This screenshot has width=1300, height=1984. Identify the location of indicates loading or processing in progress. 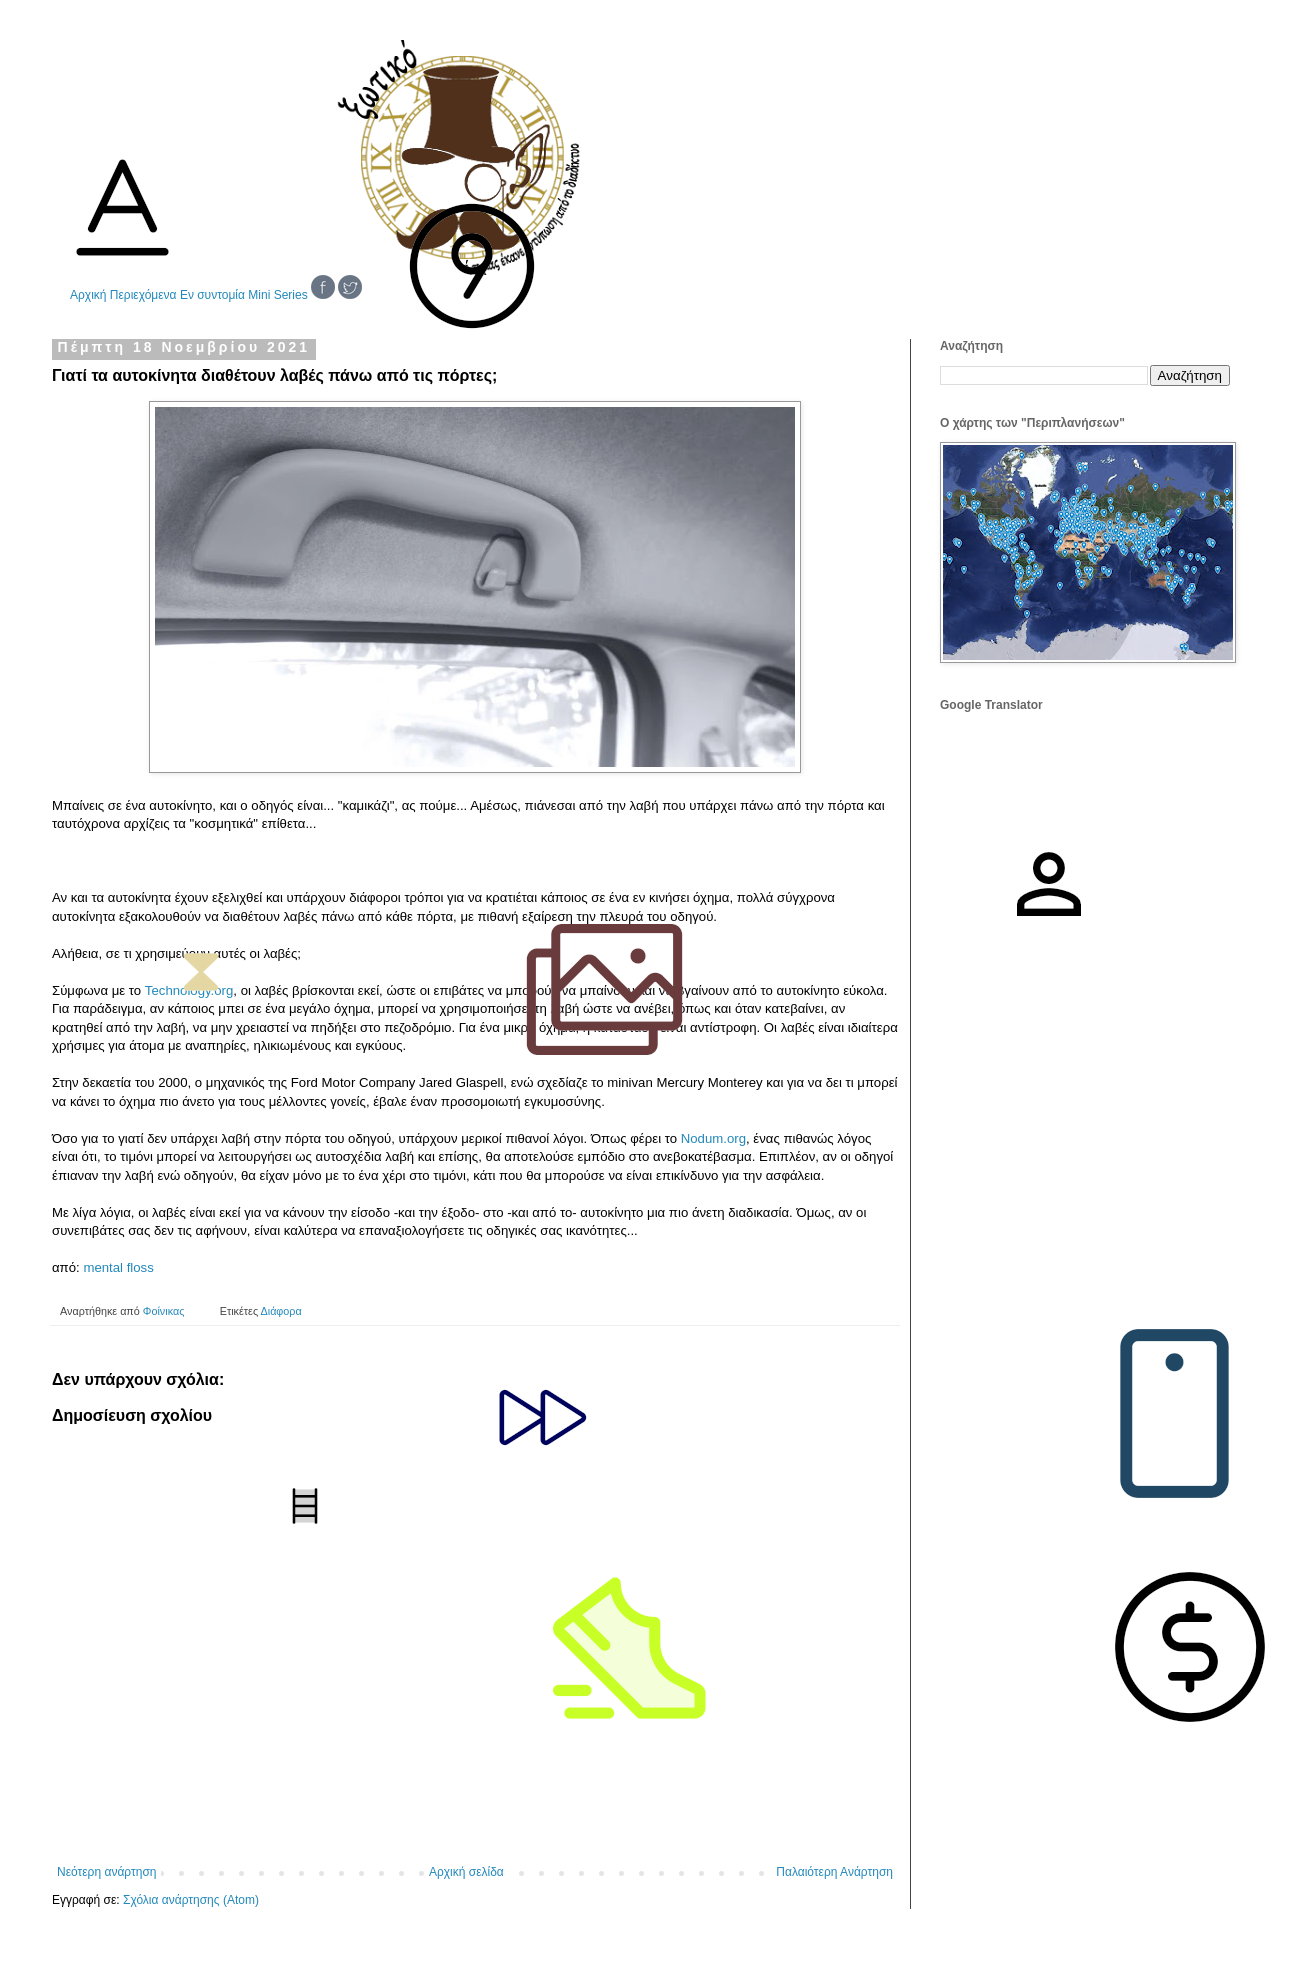
(201, 972).